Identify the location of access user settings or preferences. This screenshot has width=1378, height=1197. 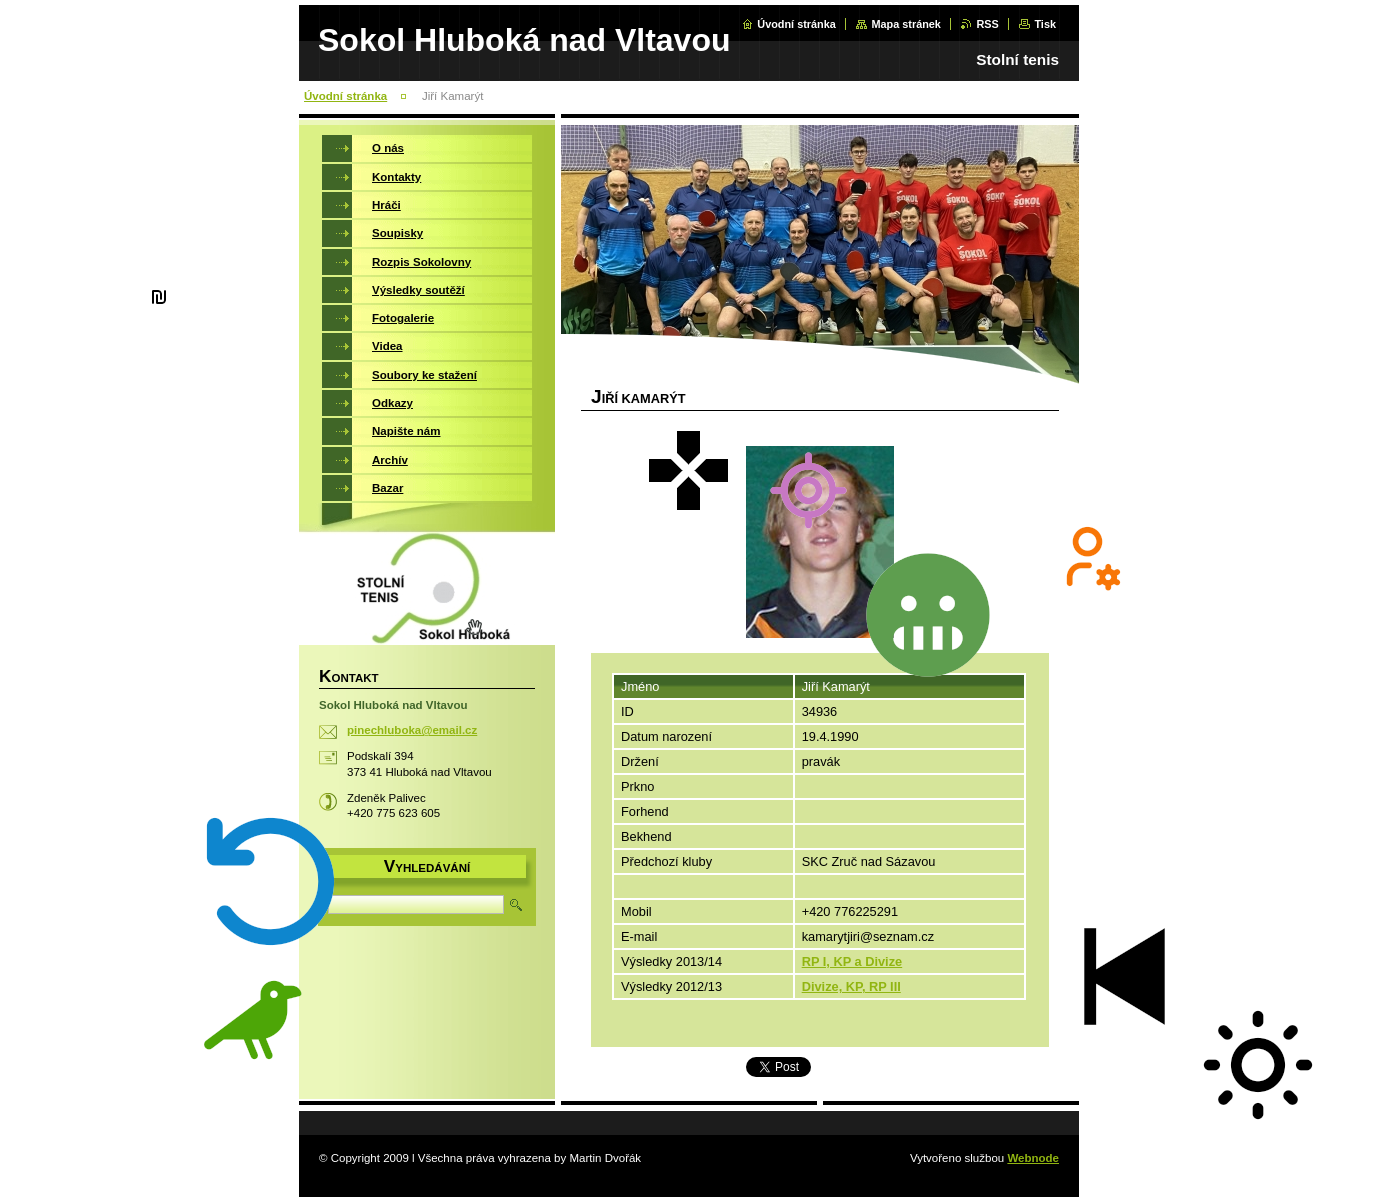
(1087, 556).